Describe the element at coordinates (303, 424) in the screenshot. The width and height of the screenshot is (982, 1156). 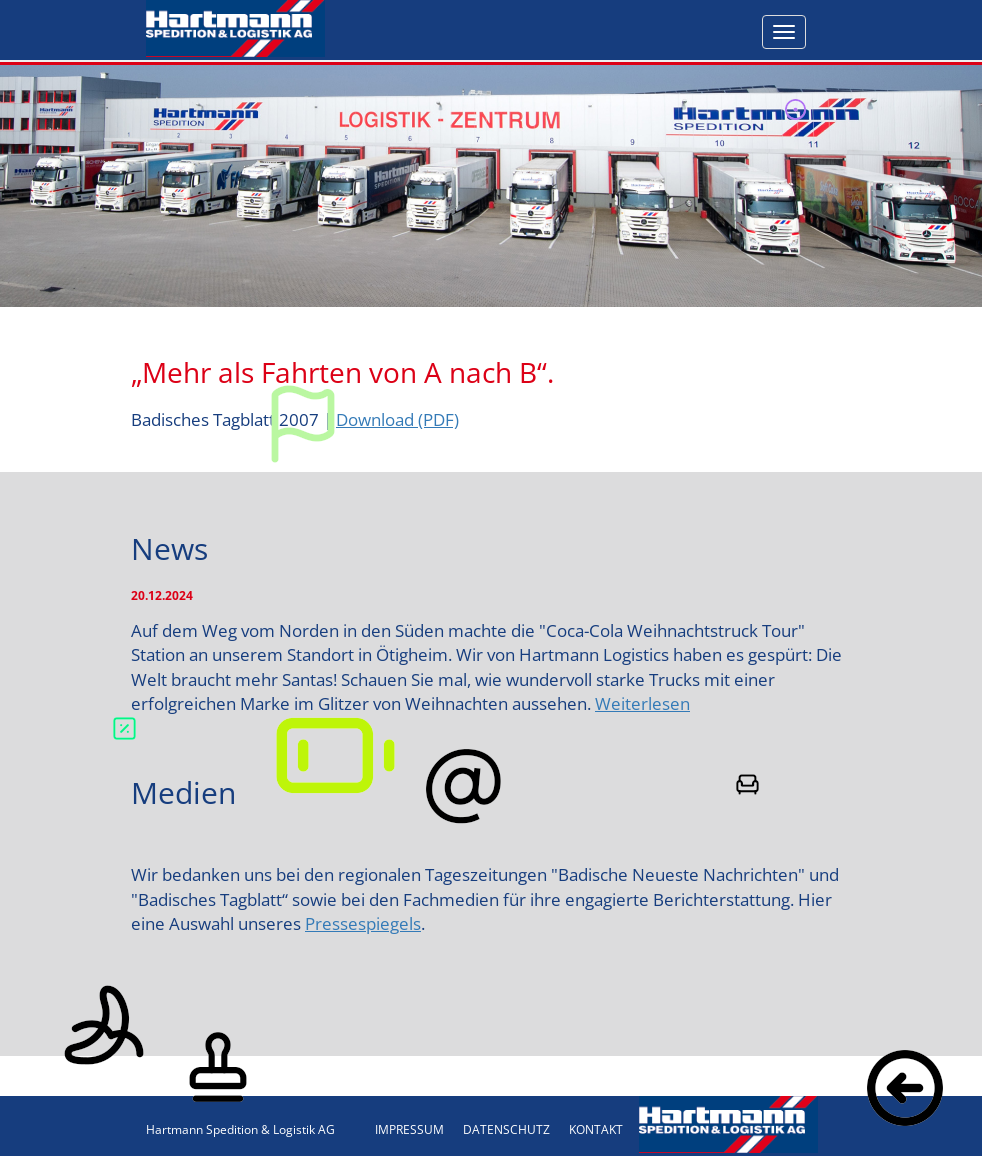
I see `flag or bookmark an item for follow-up` at that location.